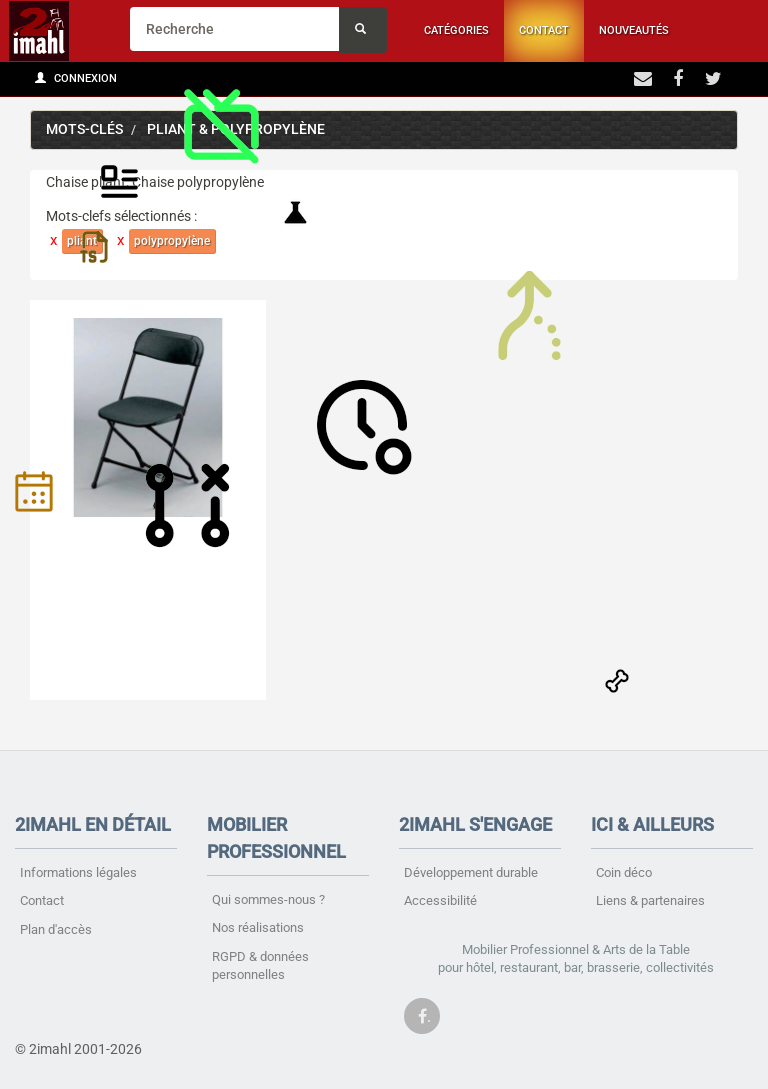  Describe the element at coordinates (34, 493) in the screenshot. I see `view calendar events` at that location.